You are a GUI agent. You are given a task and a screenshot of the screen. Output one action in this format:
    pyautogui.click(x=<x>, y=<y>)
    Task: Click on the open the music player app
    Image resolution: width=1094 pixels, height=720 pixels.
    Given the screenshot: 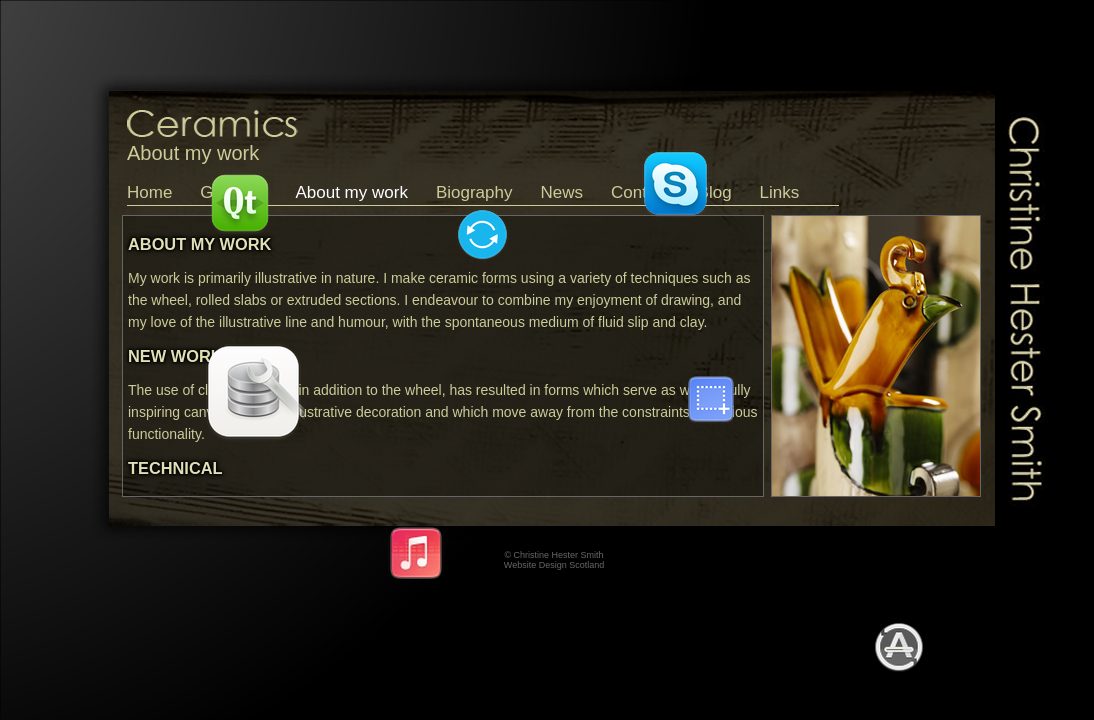 What is the action you would take?
    pyautogui.click(x=416, y=553)
    